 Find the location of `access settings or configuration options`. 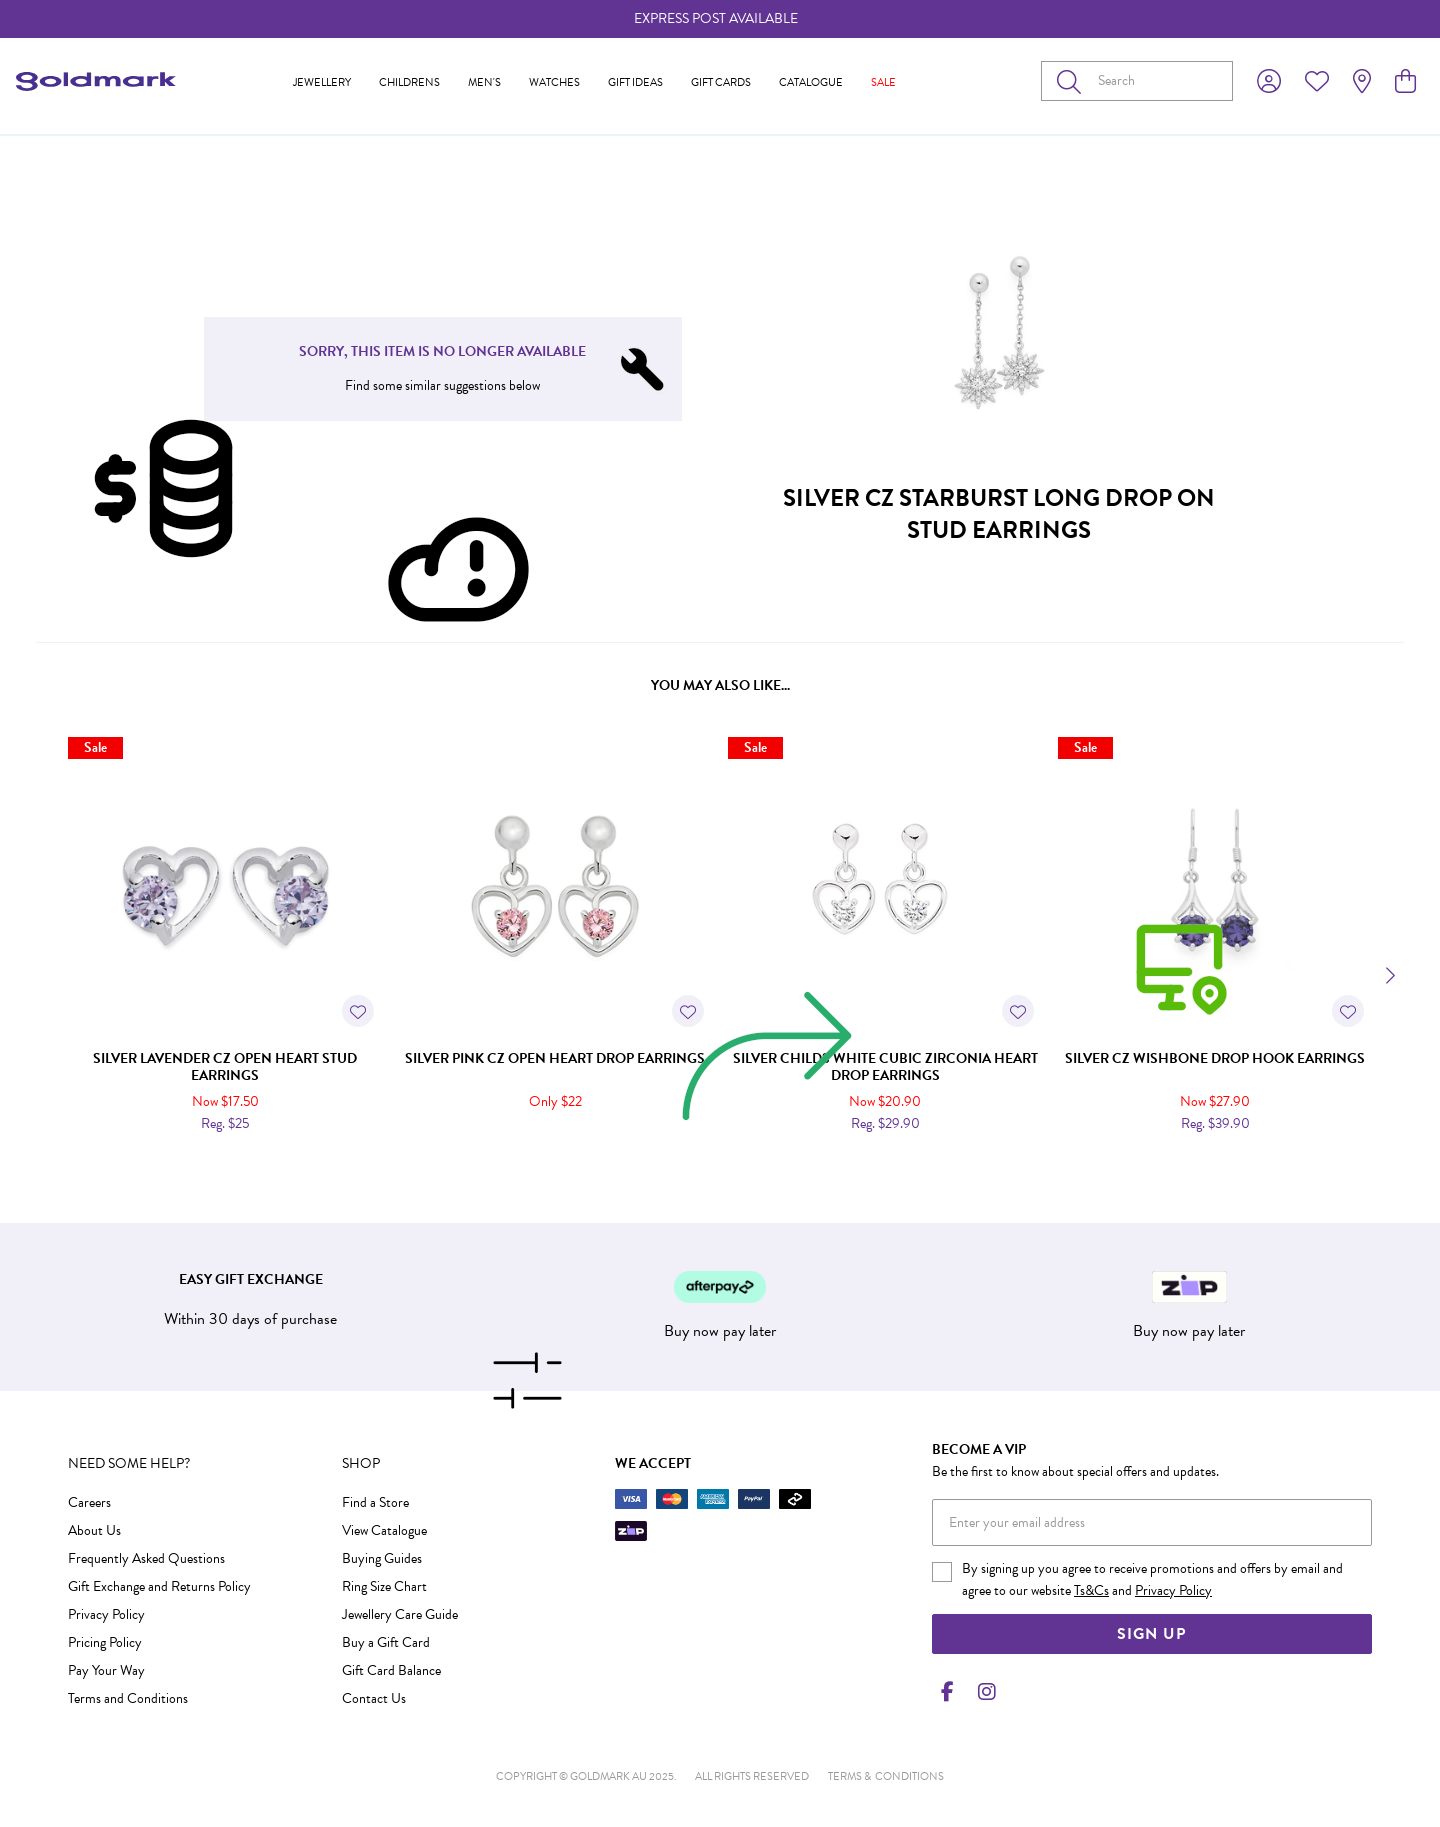

access settings or configuration options is located at coordinates (643, 370).